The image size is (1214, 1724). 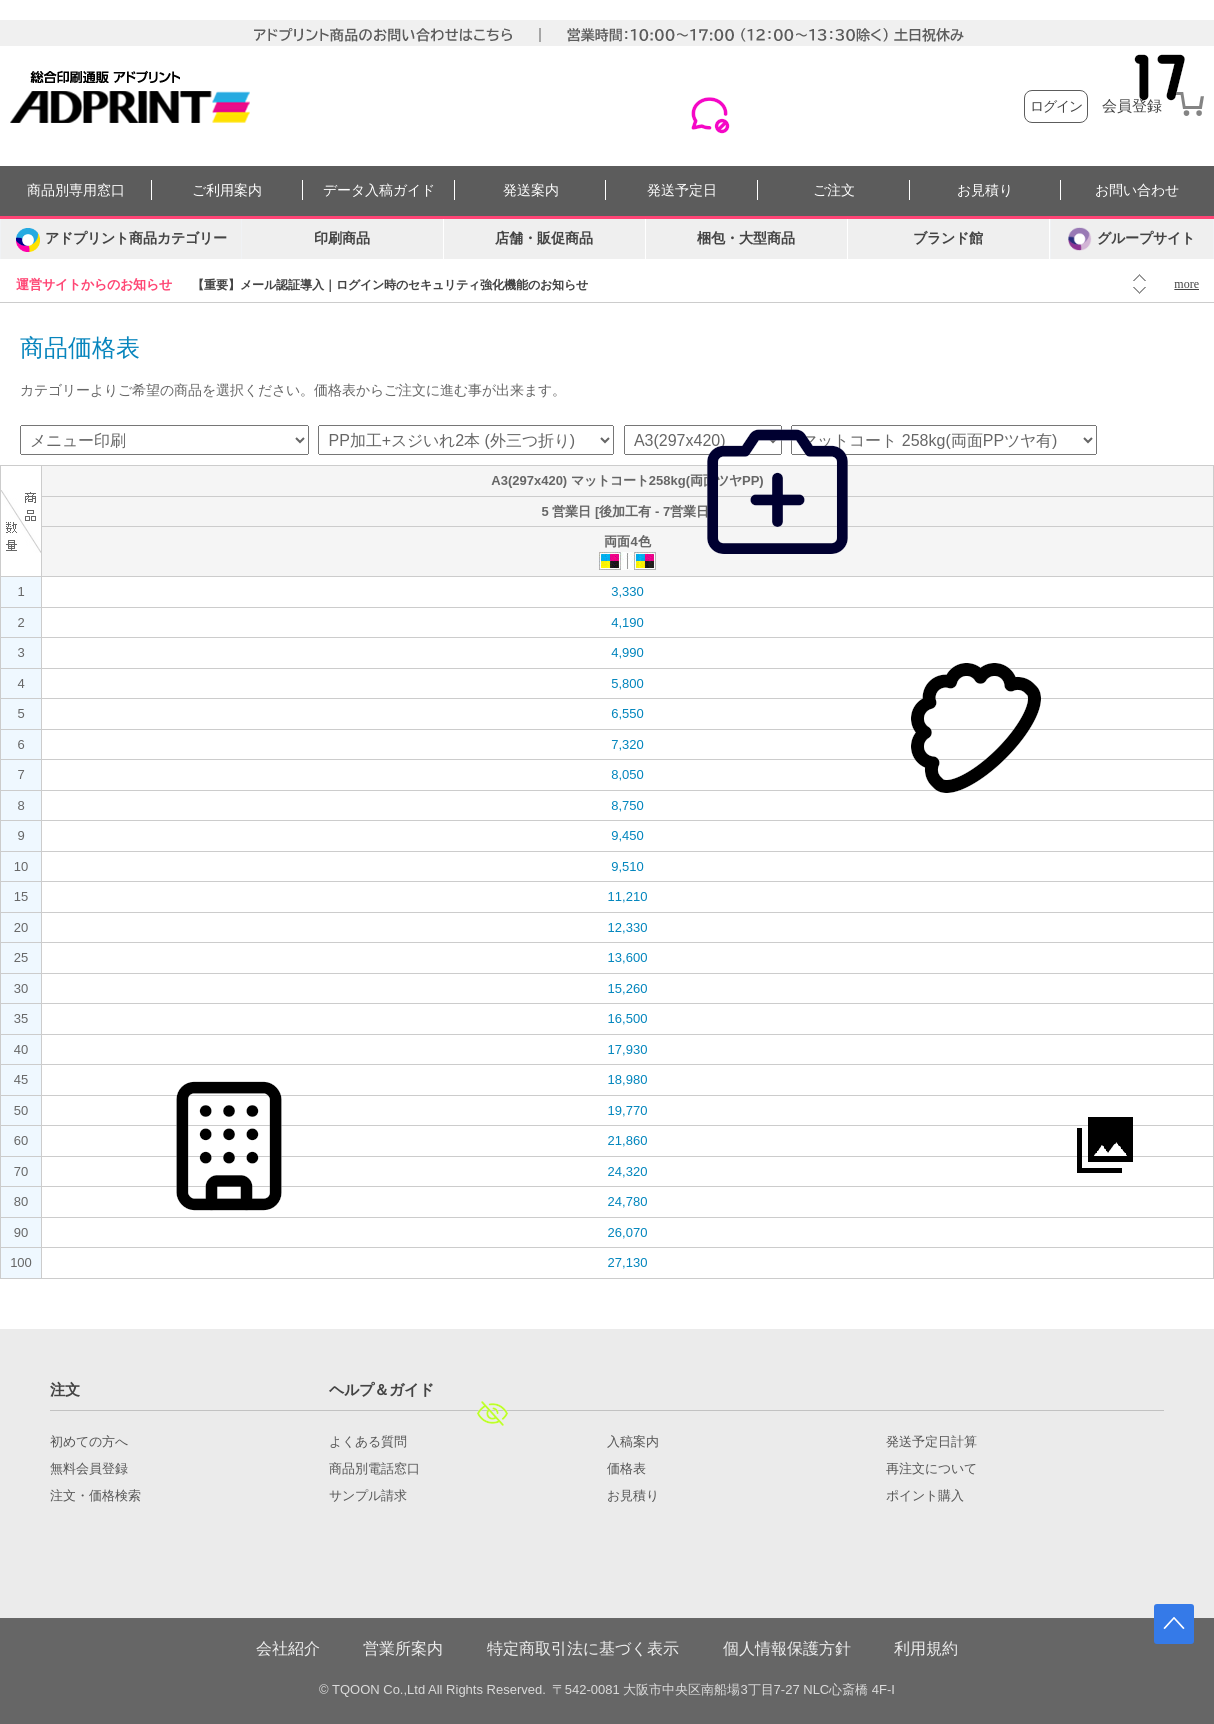 I want to click on browse asian cuisine or dumpling restaurants, so click(x=976, y=728).